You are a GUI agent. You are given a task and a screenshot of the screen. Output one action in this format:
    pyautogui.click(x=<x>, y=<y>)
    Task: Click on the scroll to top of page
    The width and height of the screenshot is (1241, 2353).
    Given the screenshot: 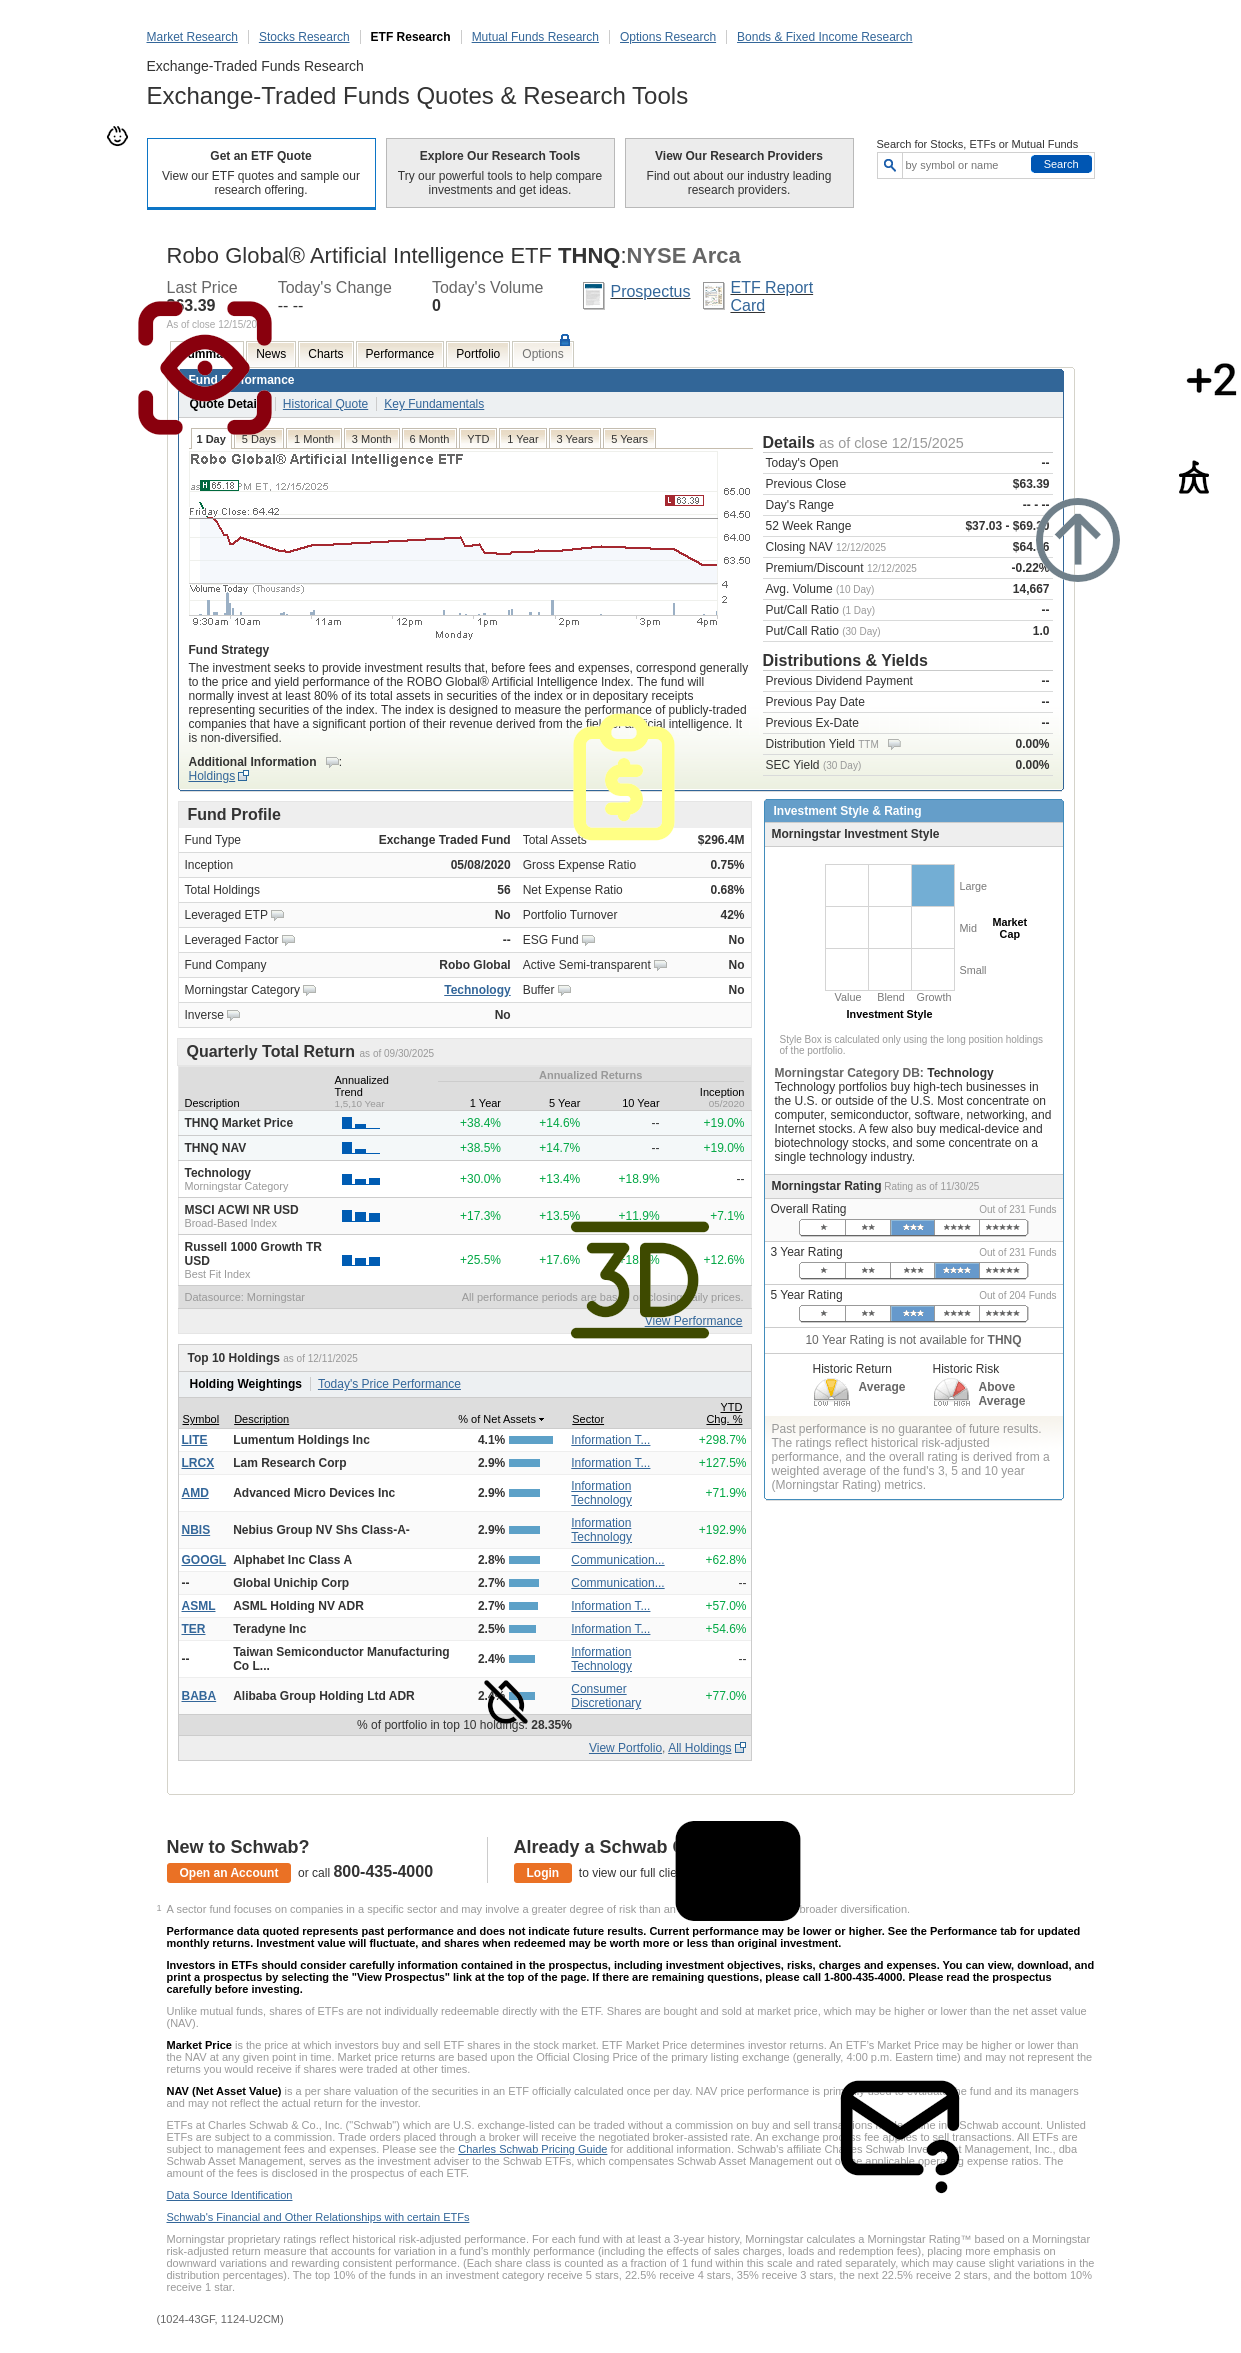 What is the action you would take?
    pyautogui.click(x=1078, y=540)
    